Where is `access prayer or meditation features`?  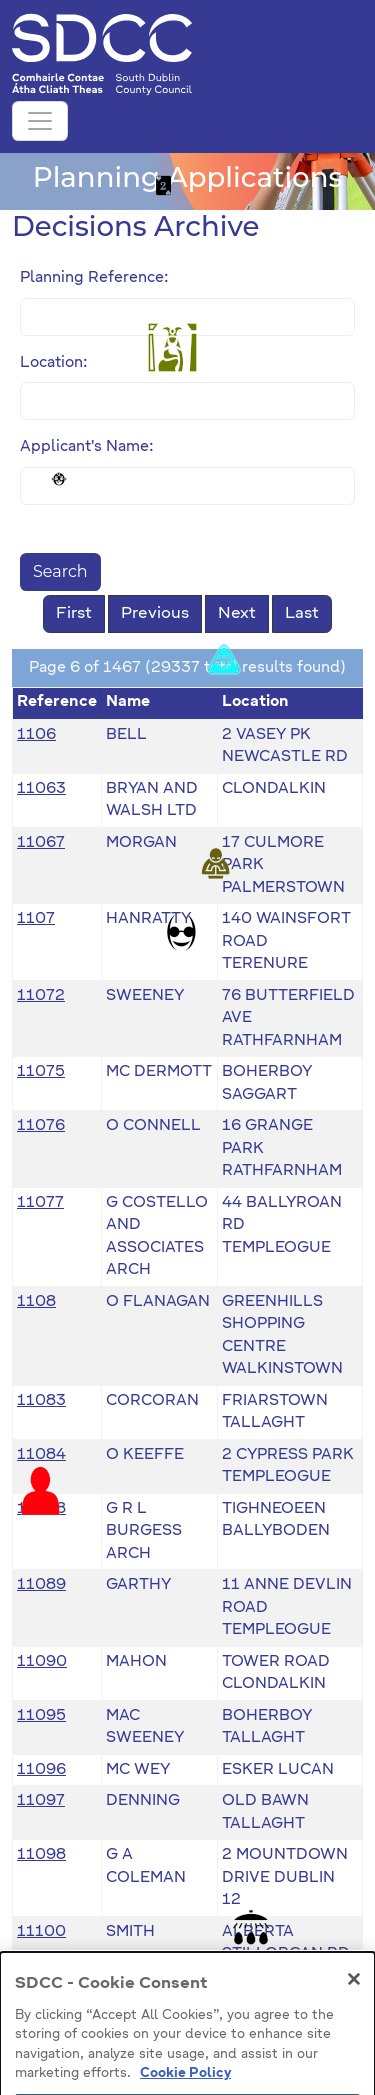 access prayer or meditation features is located at coordinates (215, 863).